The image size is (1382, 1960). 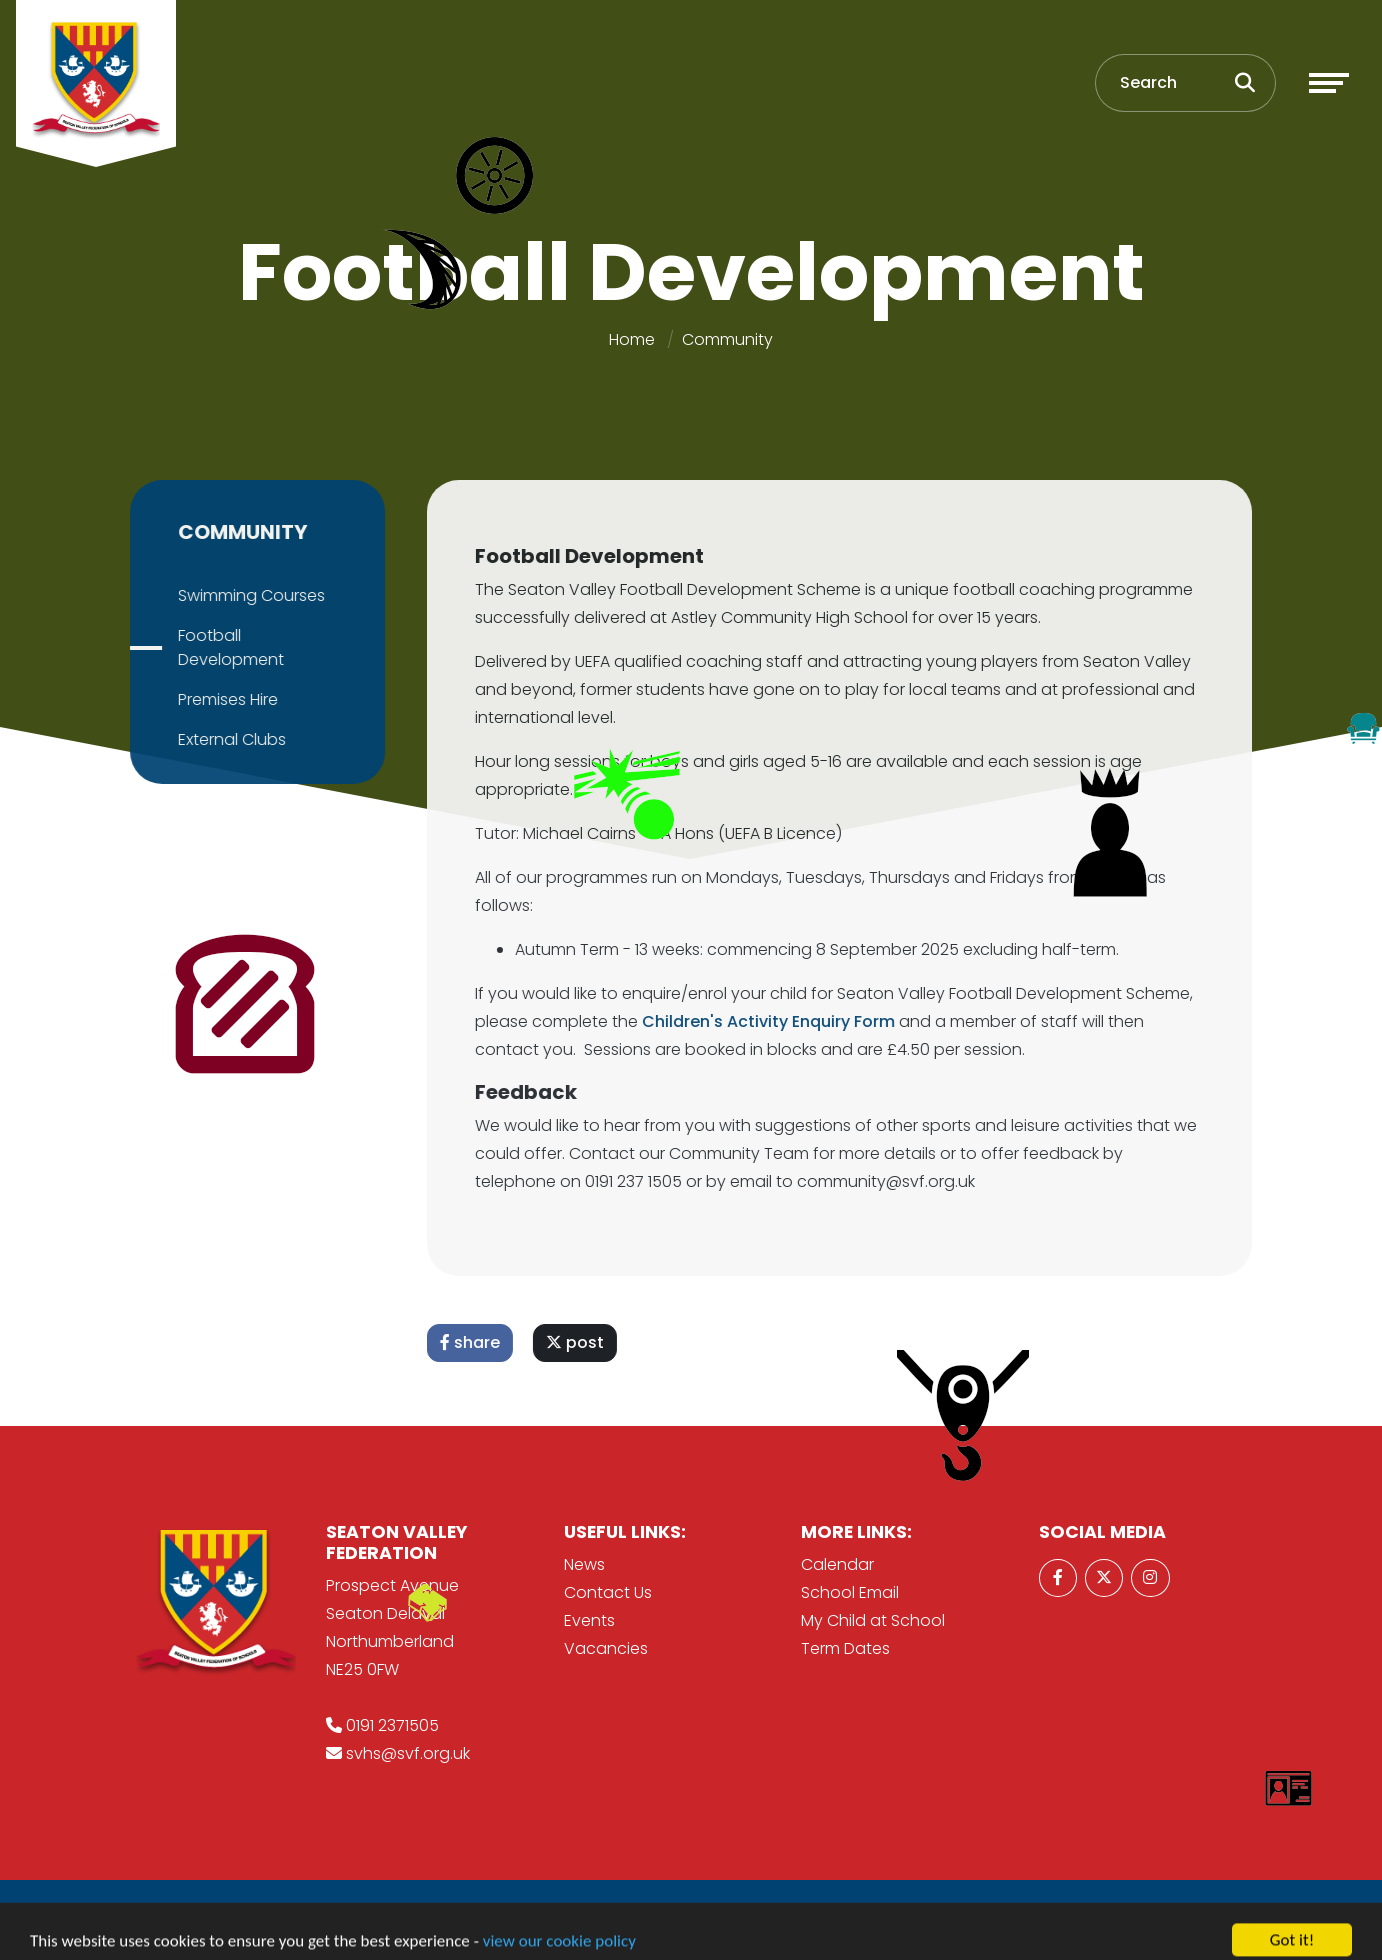 I want to click on browse furniture or home decor items, so click(x=1363, y=728).